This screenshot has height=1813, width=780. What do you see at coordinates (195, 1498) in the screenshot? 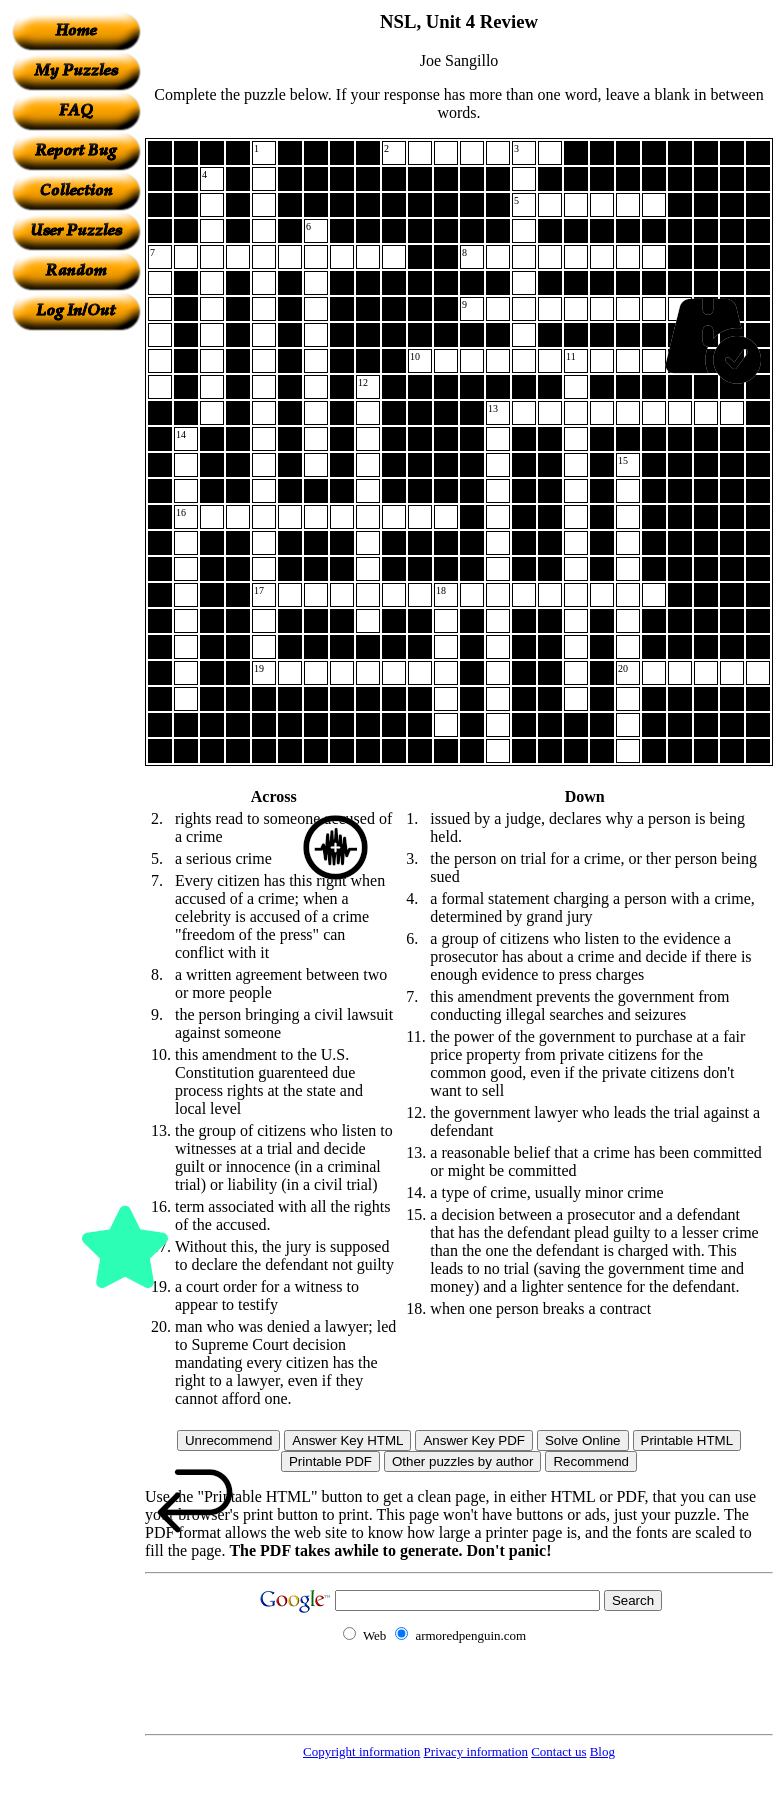
I see `return to previous screen or step` at bounding box center [195, 1498].